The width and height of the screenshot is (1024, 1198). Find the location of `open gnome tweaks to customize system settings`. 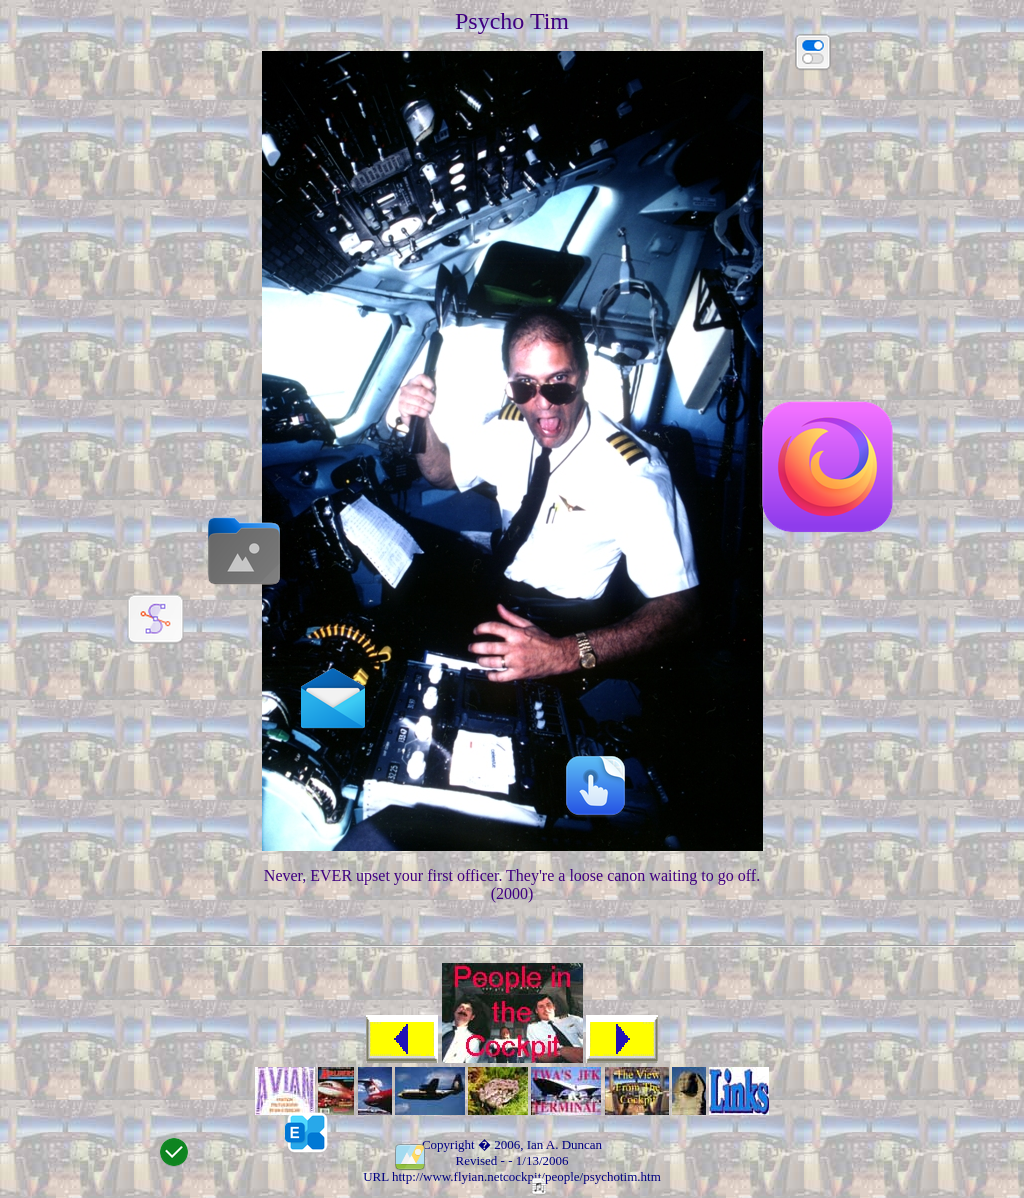

open gnome tweaks to customize system settings is located at coordinates (813, 52).